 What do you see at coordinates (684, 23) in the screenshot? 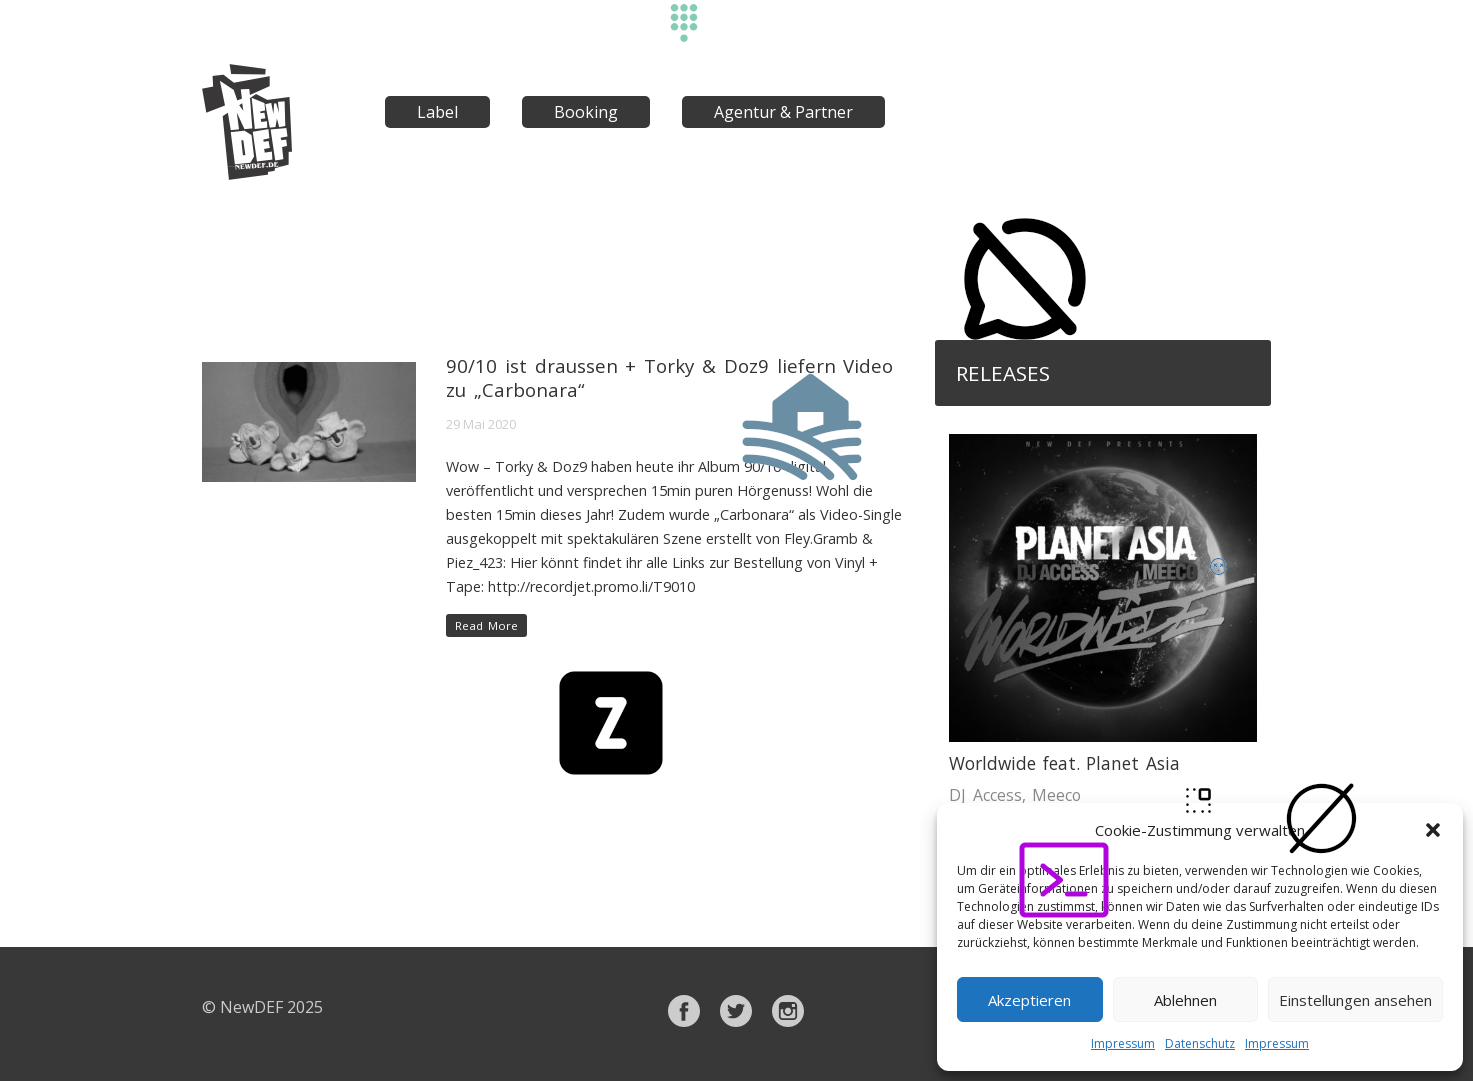
I see `open the phone dial pad` at bounding box center [684, 23].